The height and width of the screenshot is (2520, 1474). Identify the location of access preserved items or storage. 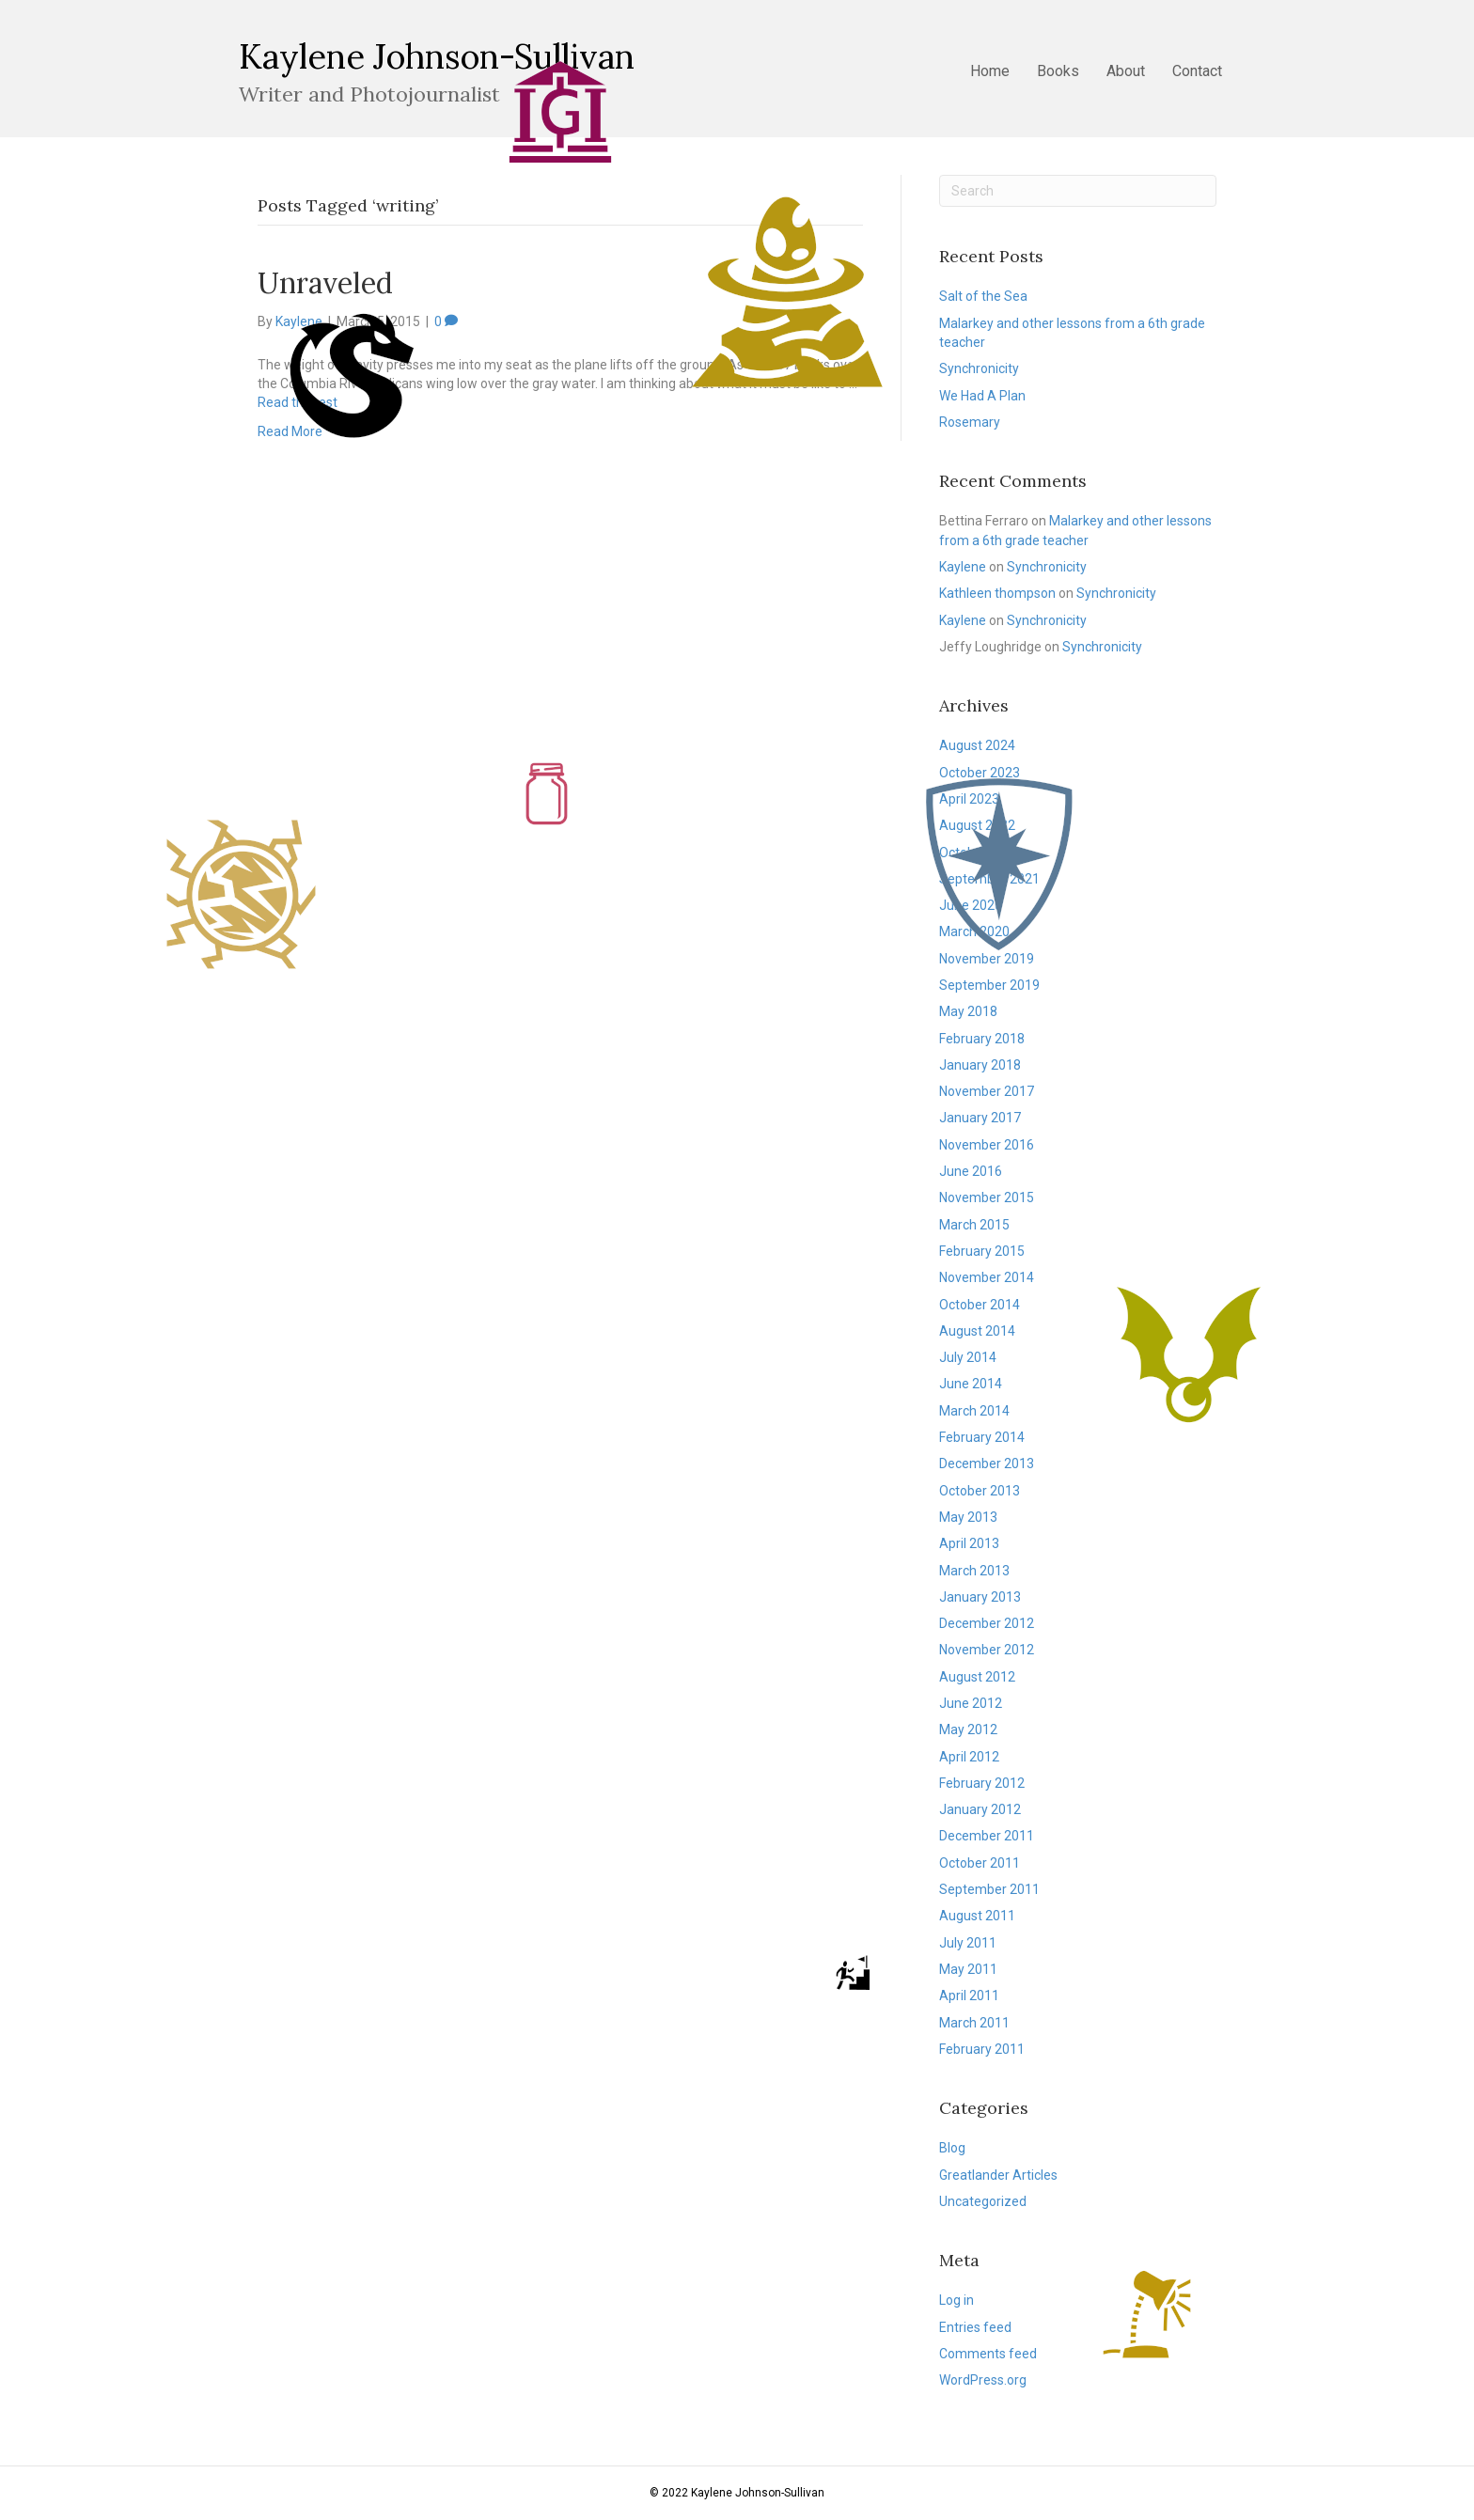
(546, 793).